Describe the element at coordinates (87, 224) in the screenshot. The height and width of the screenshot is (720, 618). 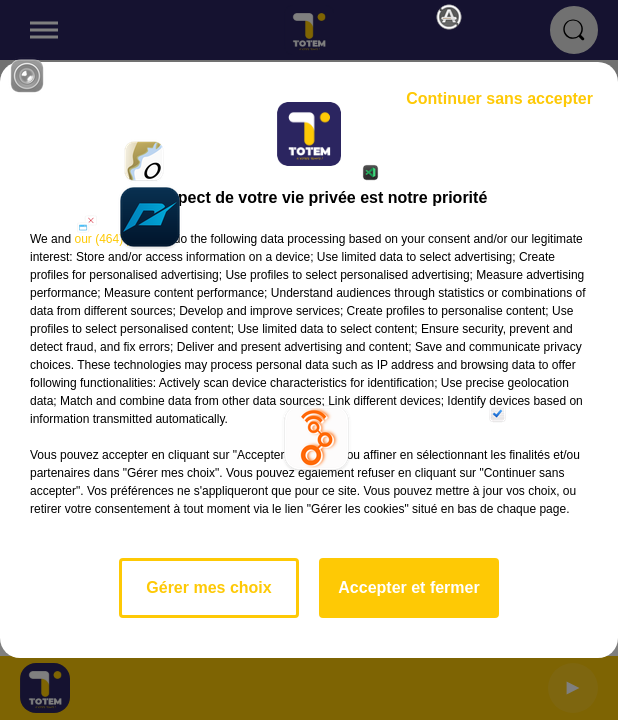
I see `close or shut down display` at that location.